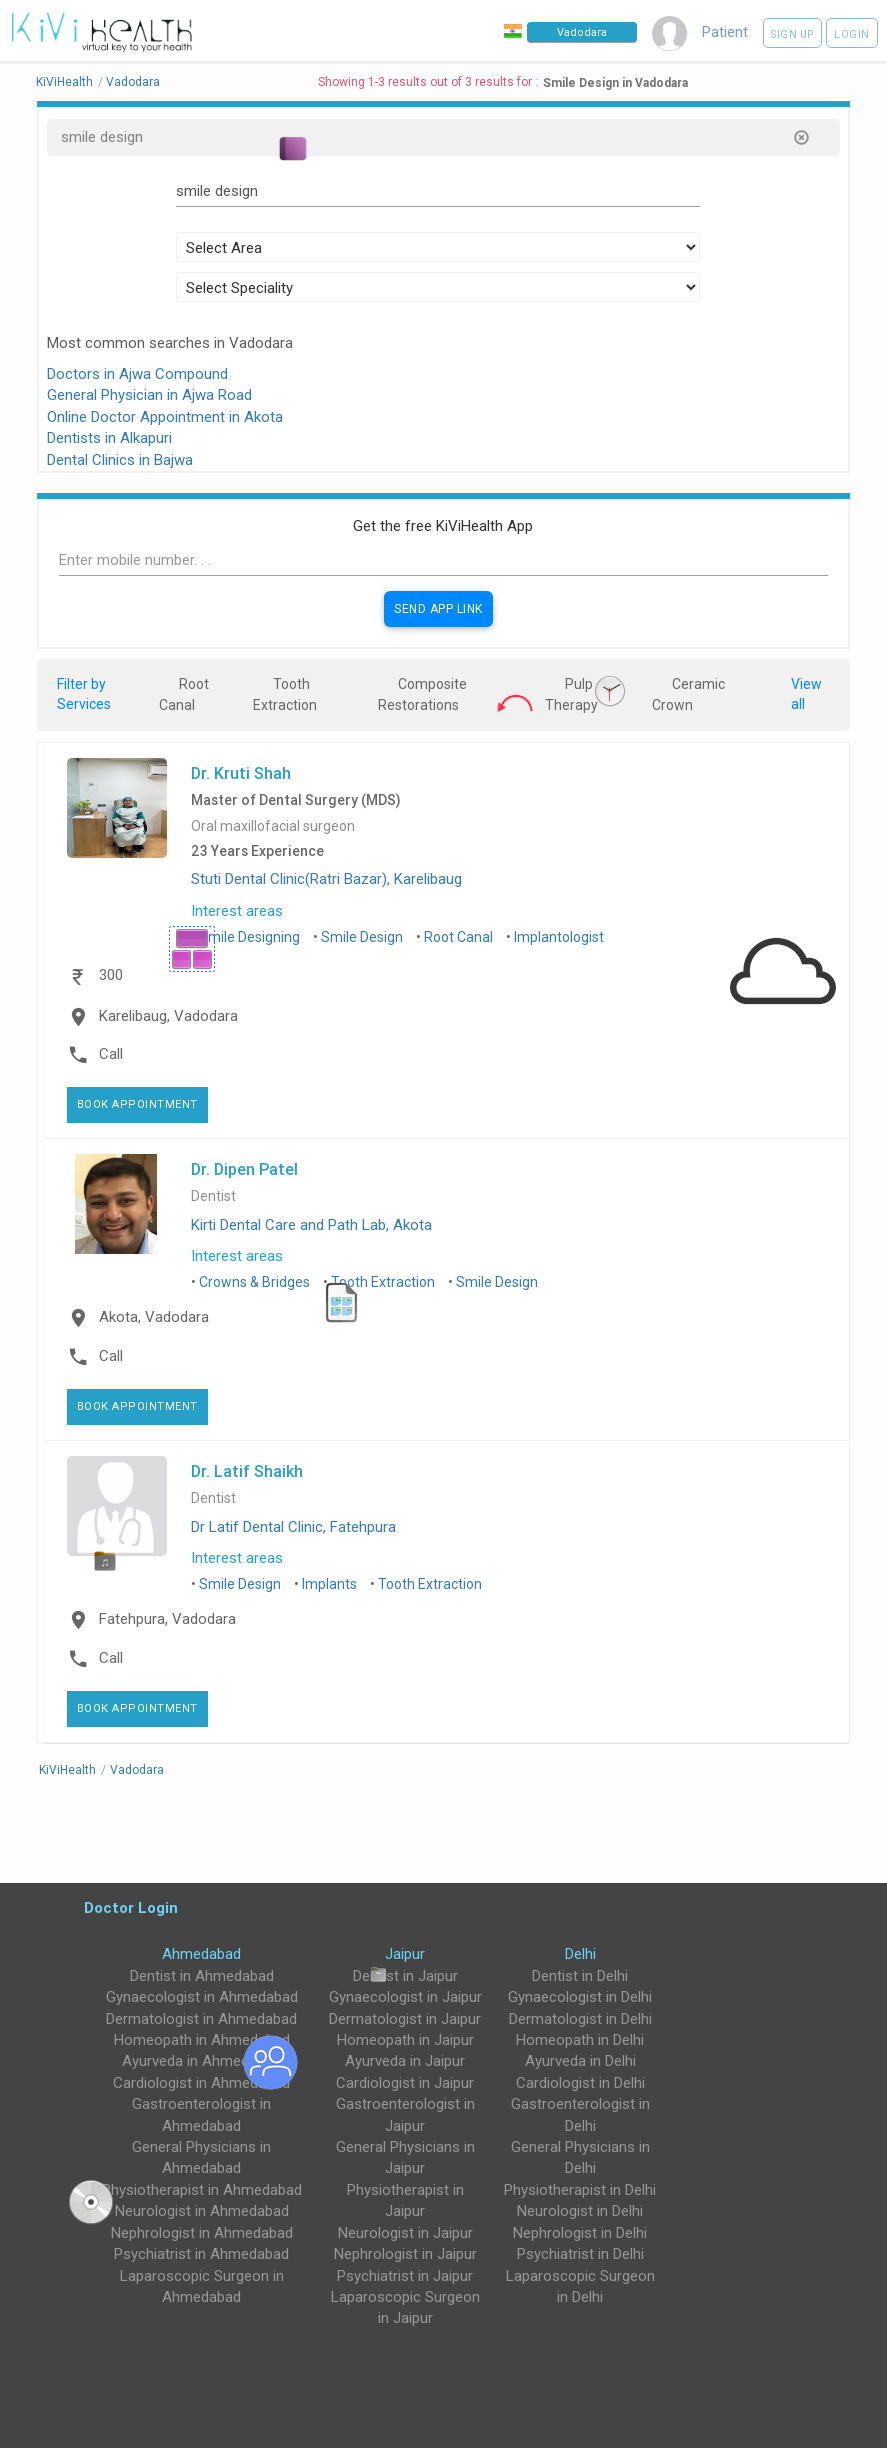 The height and width of the screenshot is (2448, 887). What do you see at coordinates (610, 691) in the screenshot?
I see `access recently opened files or folders` at bounding box center [610, 691].